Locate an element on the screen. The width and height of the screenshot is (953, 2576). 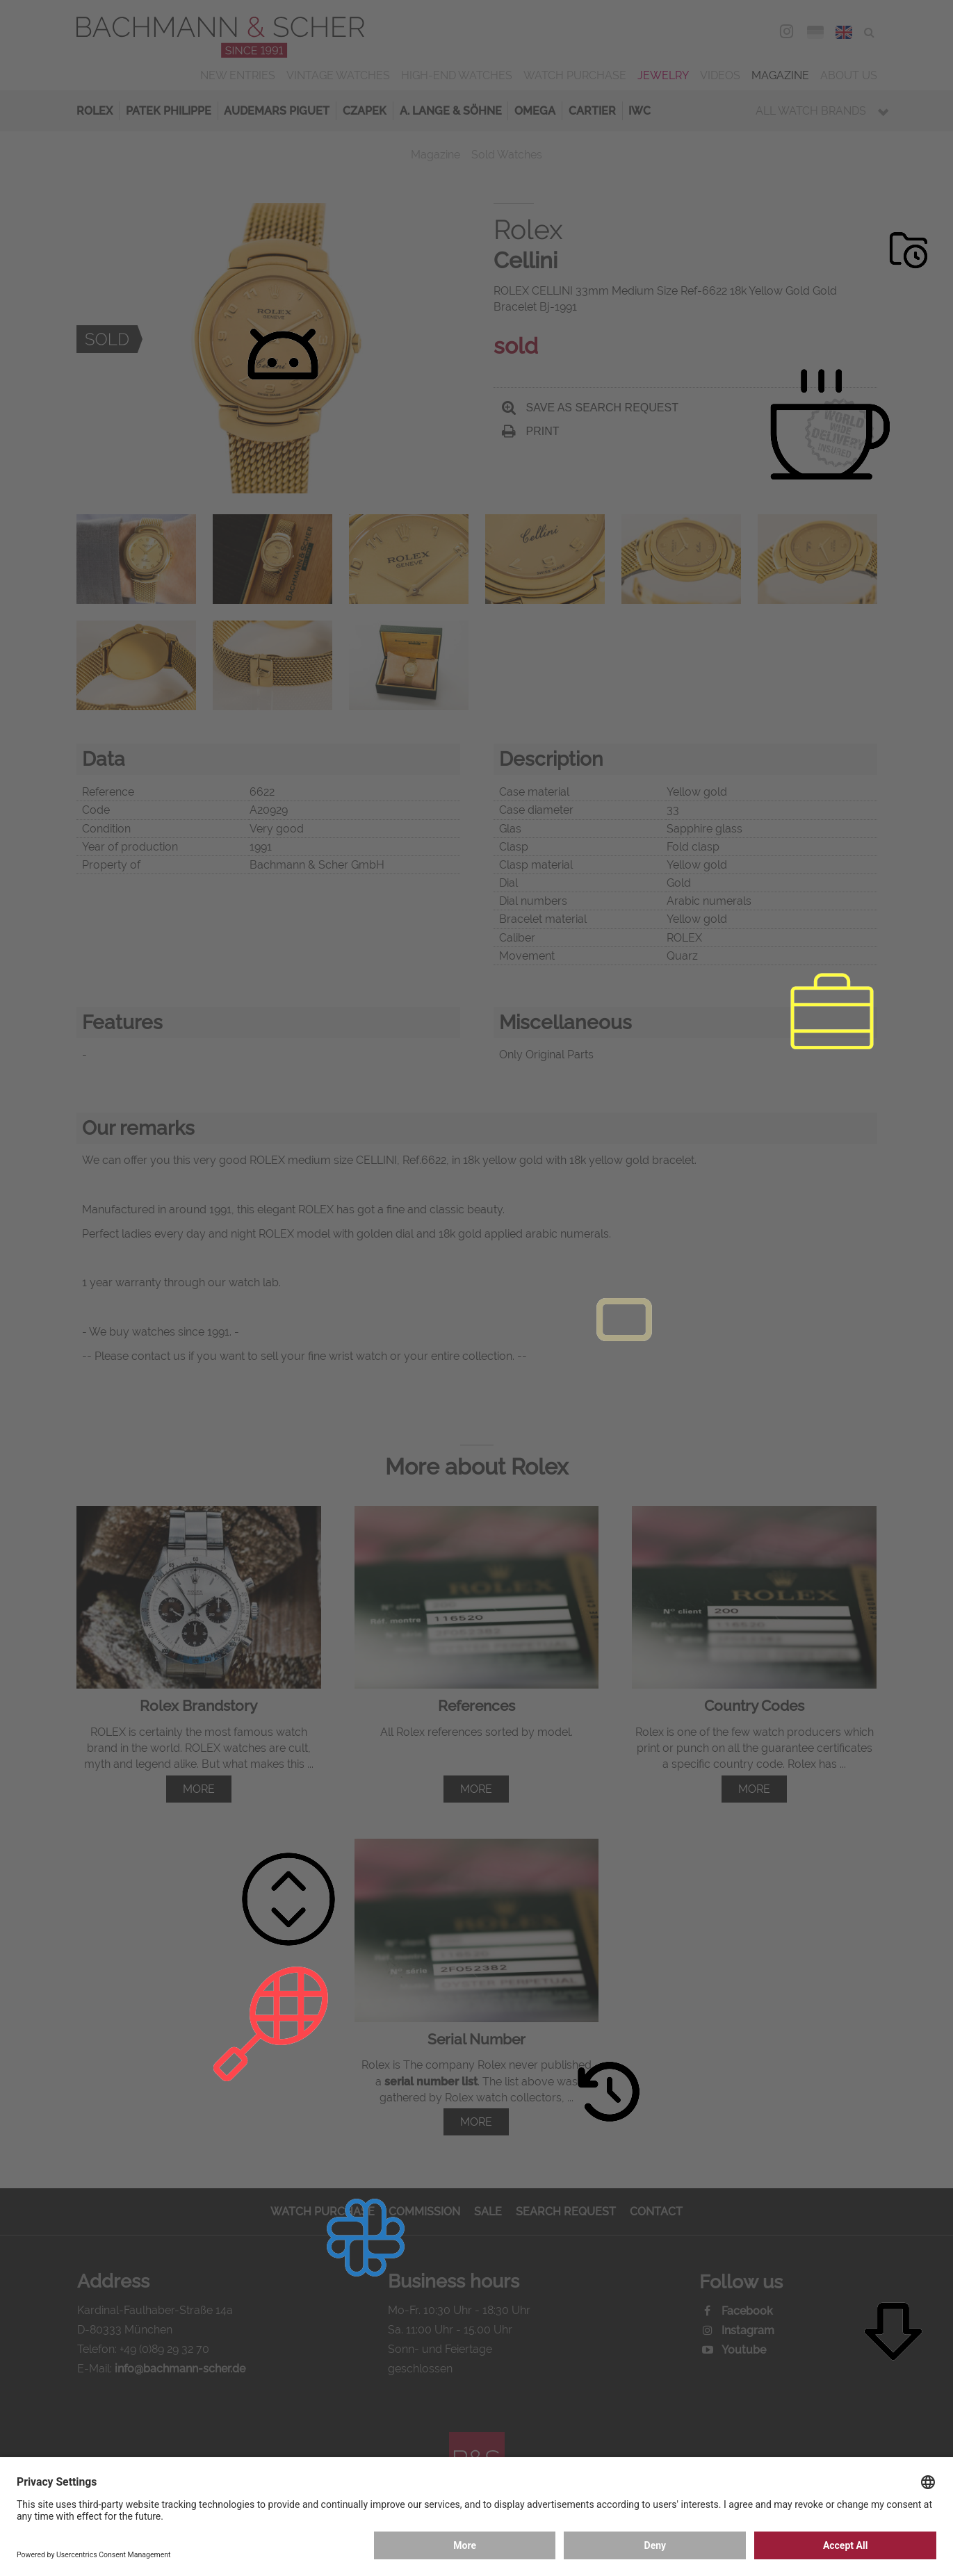
download a file or content is located at coordinates (893, 2329).